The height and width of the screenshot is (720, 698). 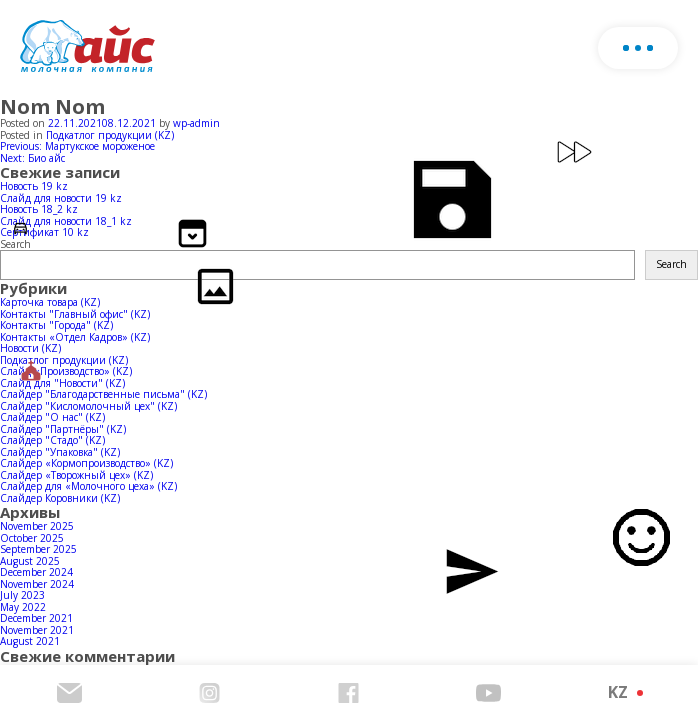 What do you see at coordinates (20, 228) in the screenshot?
I see `indicates it's time to leave for your destination` at bounding box center [20, 228].